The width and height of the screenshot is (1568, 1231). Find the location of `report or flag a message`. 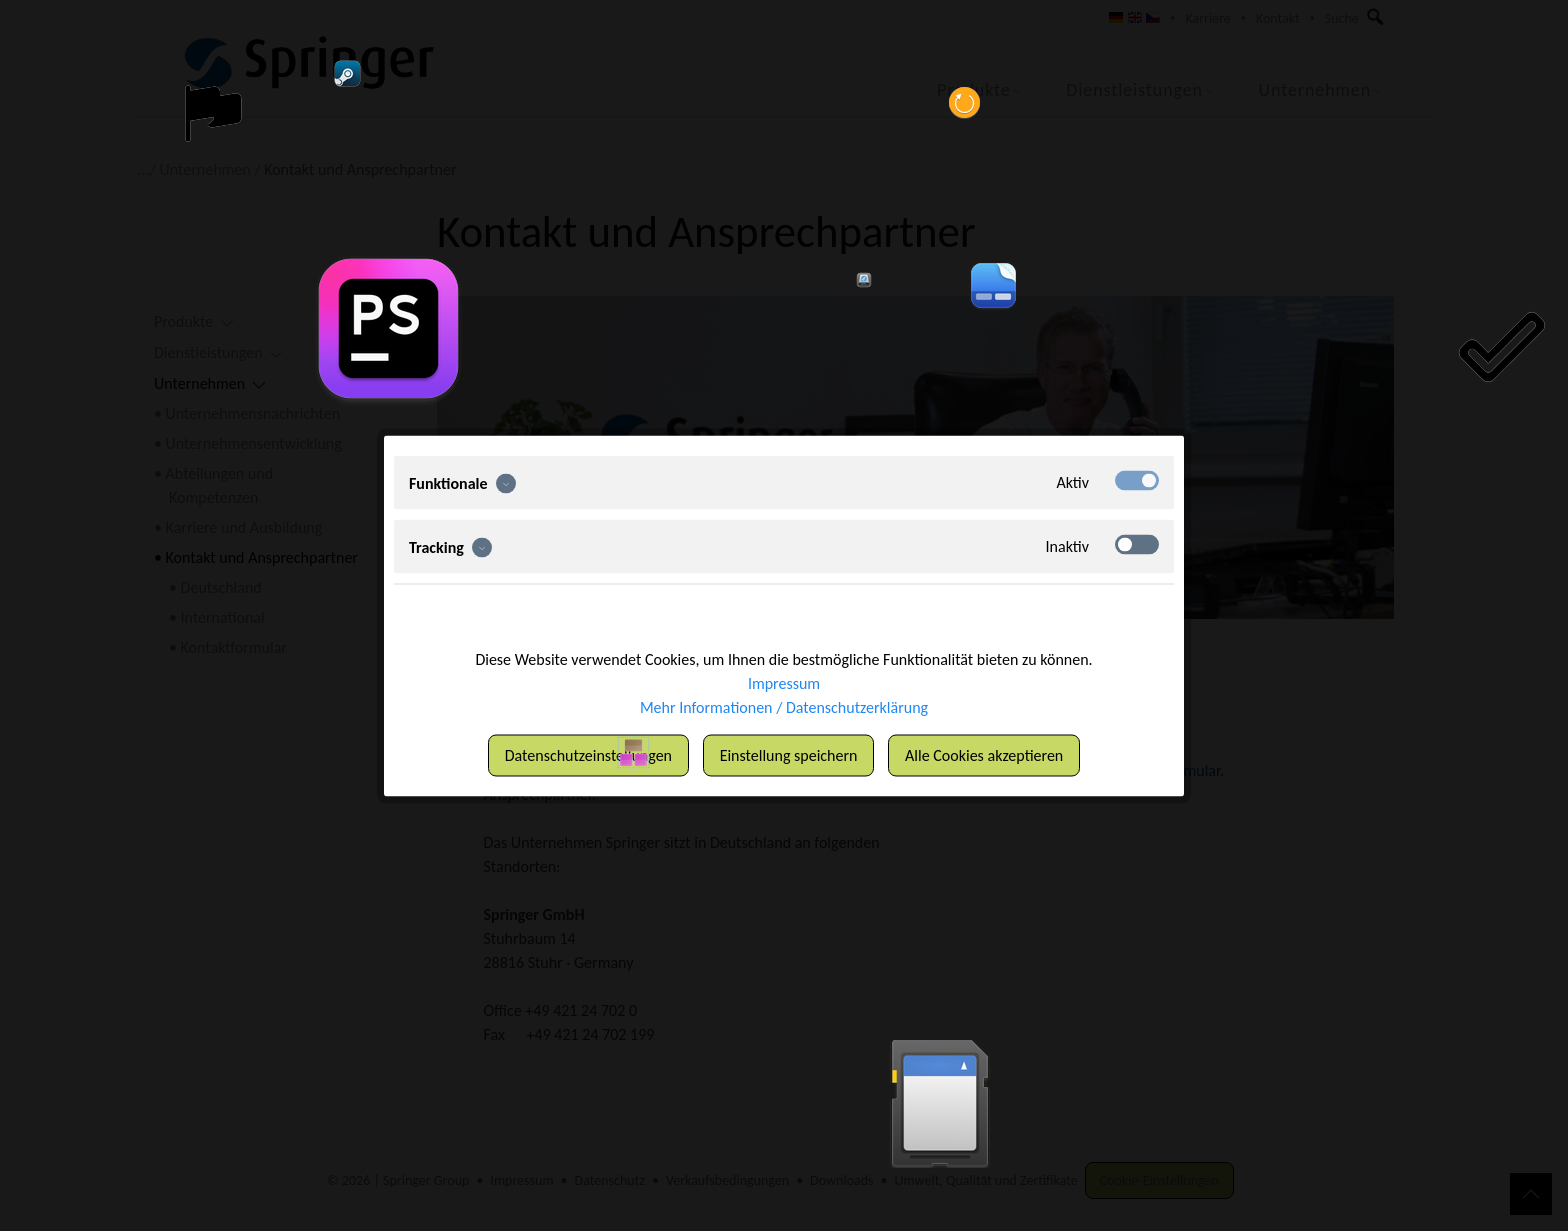

report or flag a message is located at coordinates (212, 115).